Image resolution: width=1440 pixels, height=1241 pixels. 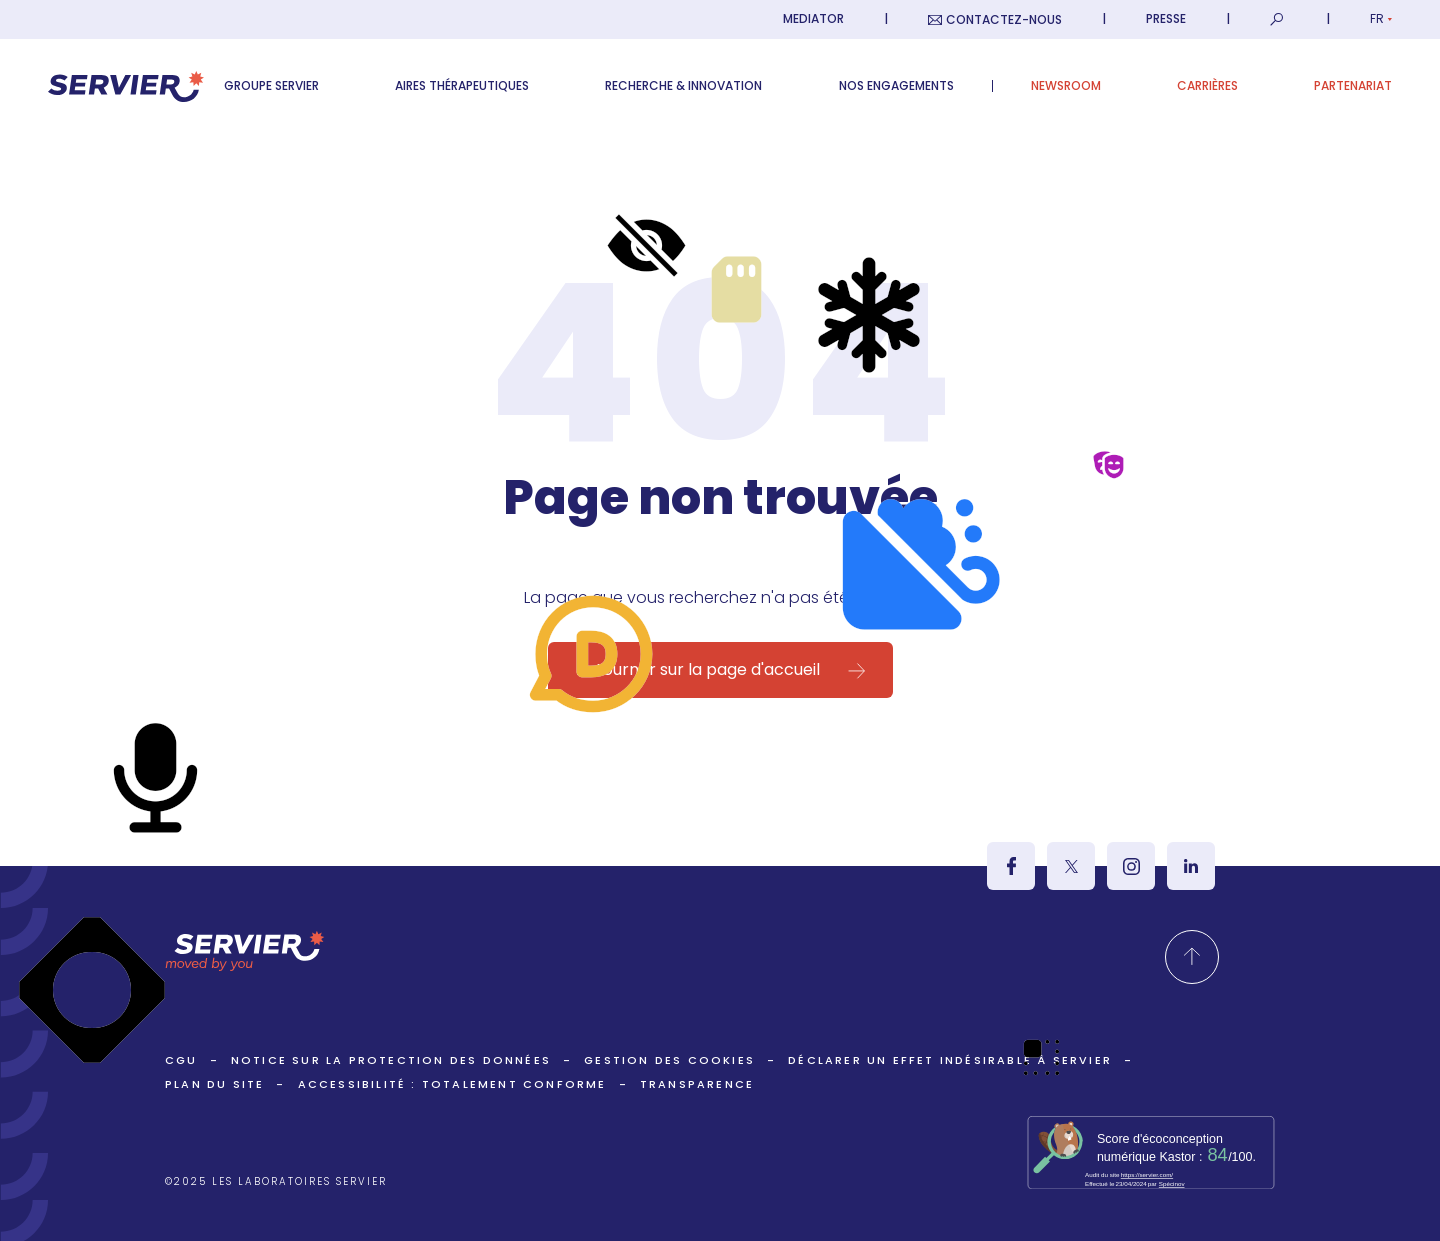 What do you see at coordinates (1041, 1057) in the screenshot?
I see `align content to top-left corner` at bounding box center [1041, 1057].